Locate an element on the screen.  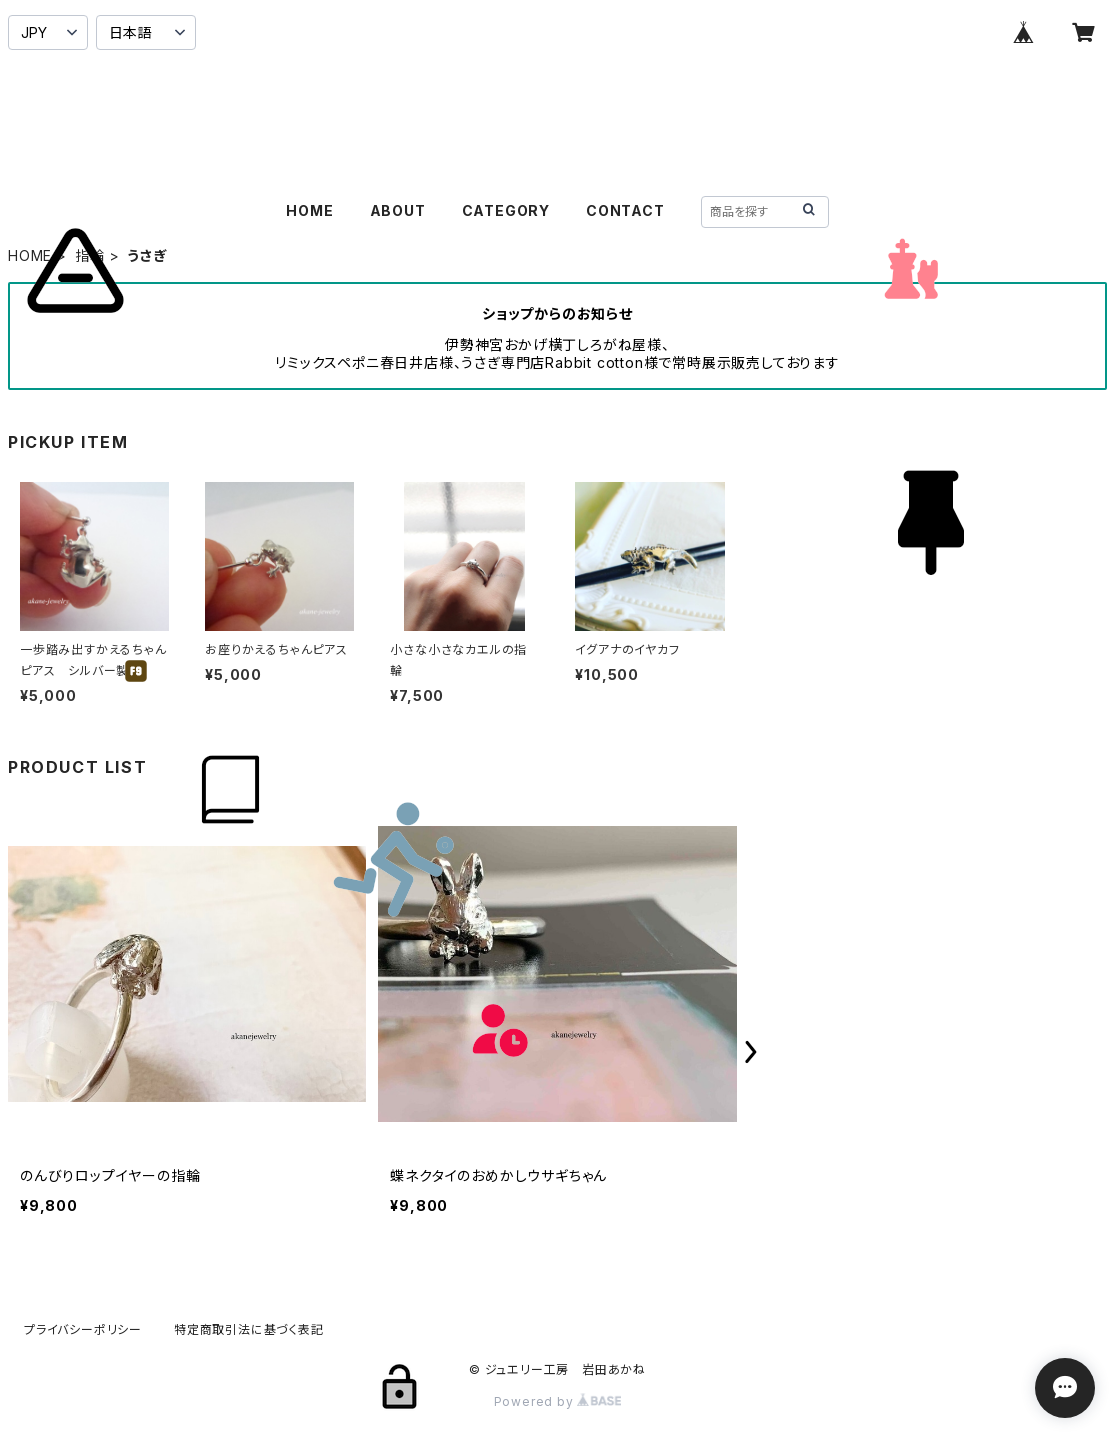
unlock or unsecure an item is located at coordinates (399, 1387).